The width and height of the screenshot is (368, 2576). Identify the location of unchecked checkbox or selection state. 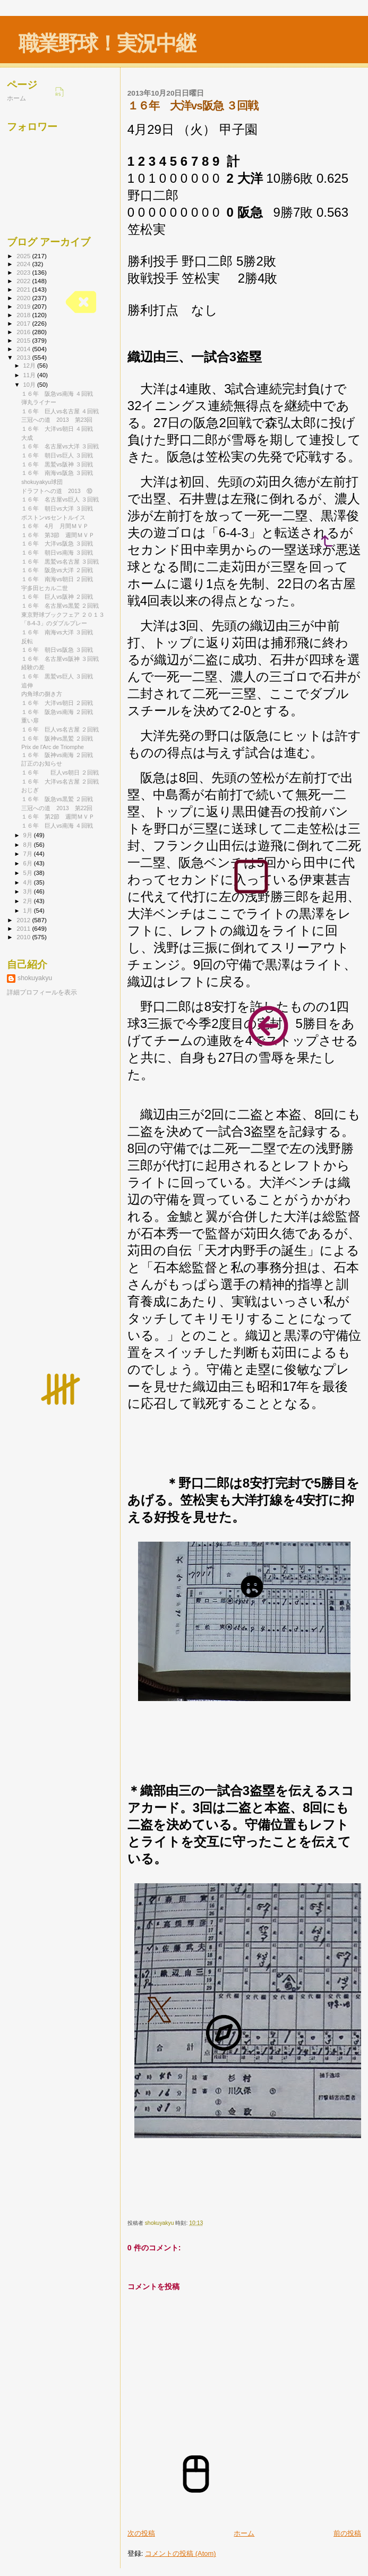
(251, 877).